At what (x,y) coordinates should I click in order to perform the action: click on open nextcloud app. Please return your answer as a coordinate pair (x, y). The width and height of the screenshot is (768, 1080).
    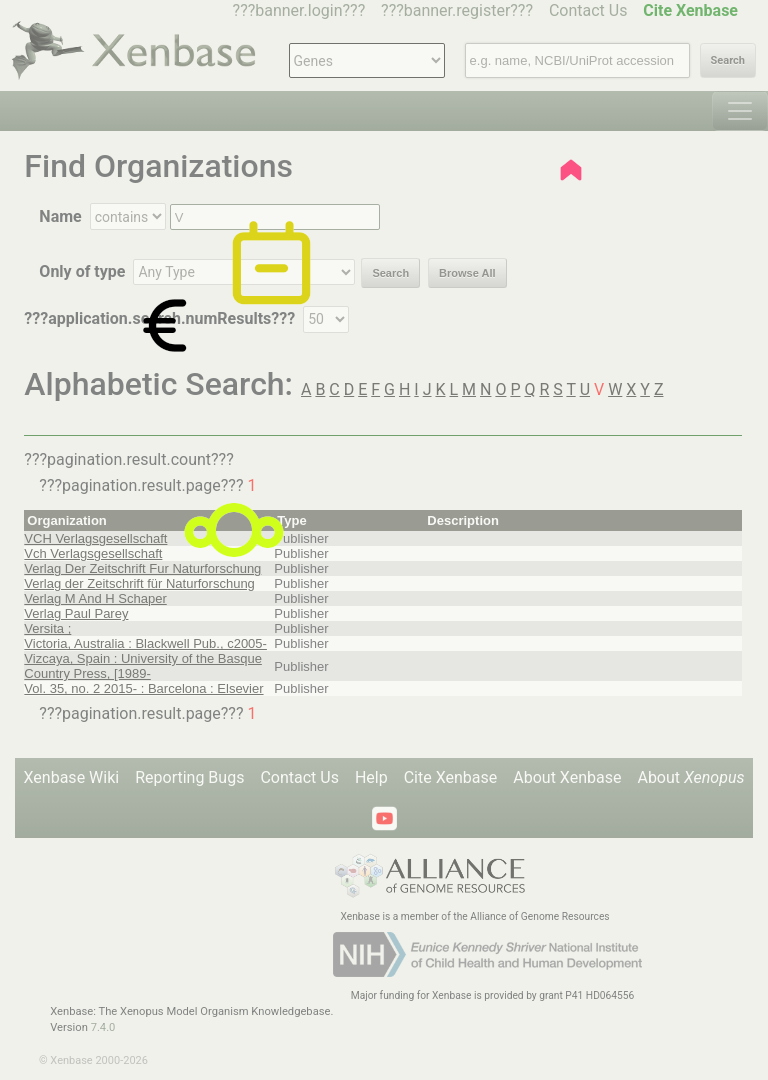
    Looking at the image, I should click on (234, 530).